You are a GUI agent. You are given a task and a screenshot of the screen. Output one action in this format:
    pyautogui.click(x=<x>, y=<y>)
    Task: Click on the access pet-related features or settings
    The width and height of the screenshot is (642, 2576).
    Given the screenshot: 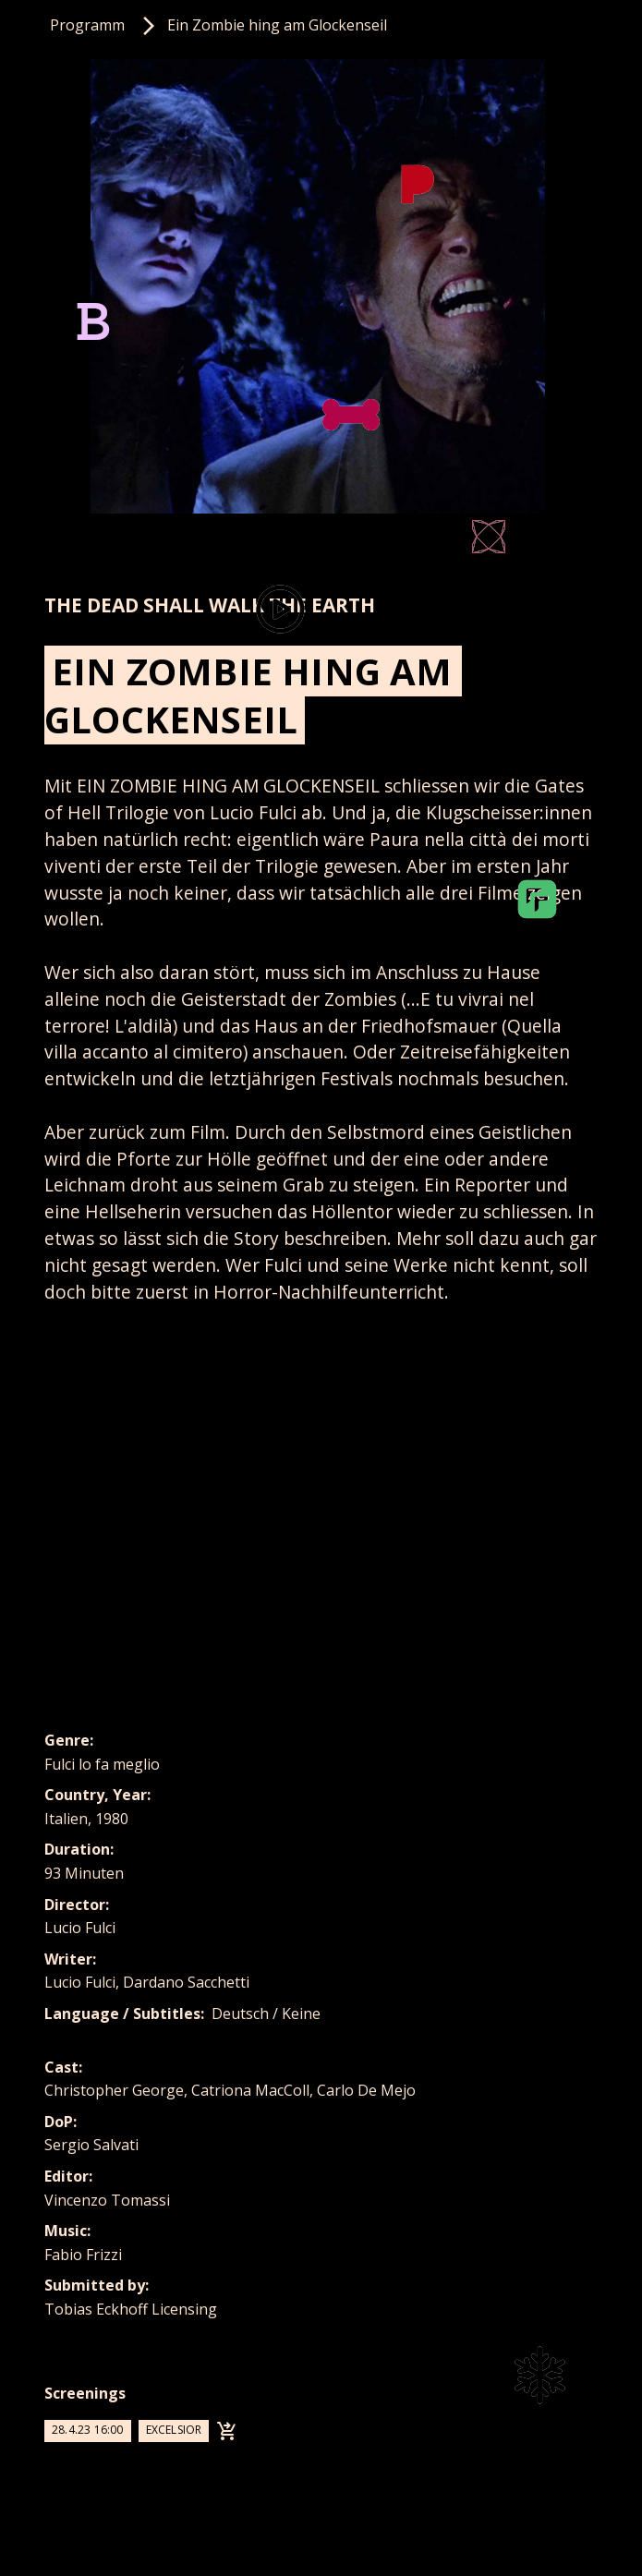 What is the action you would take?
    pyautogui.click(x=351, y=415)
    